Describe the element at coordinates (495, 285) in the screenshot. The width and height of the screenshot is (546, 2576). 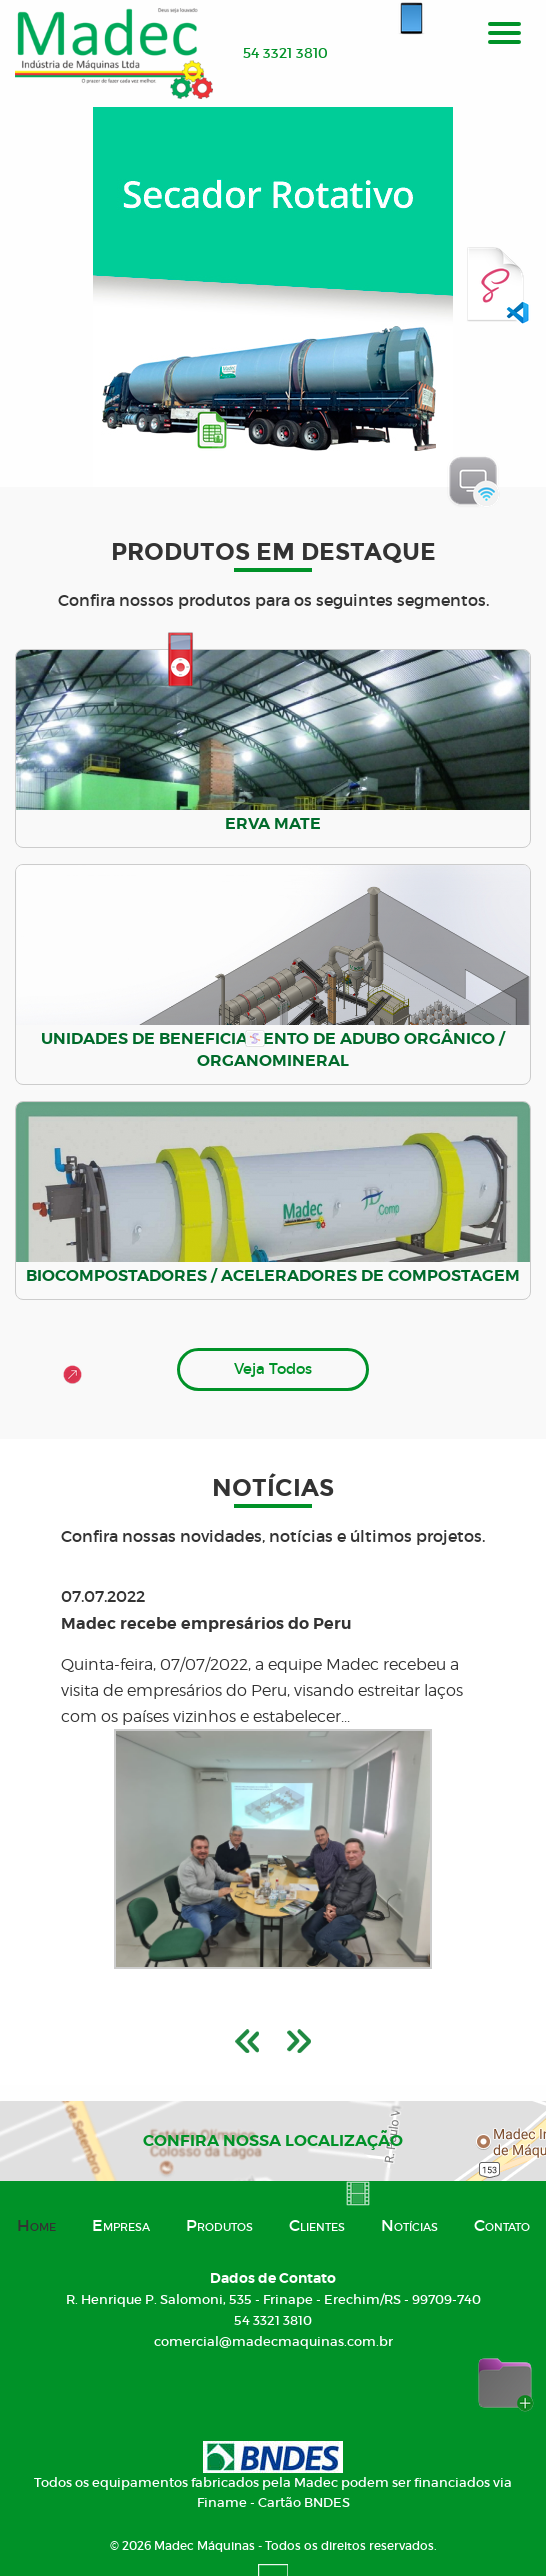
I see `open a Sass stylesheet file in Visual Studio Code` at that location.